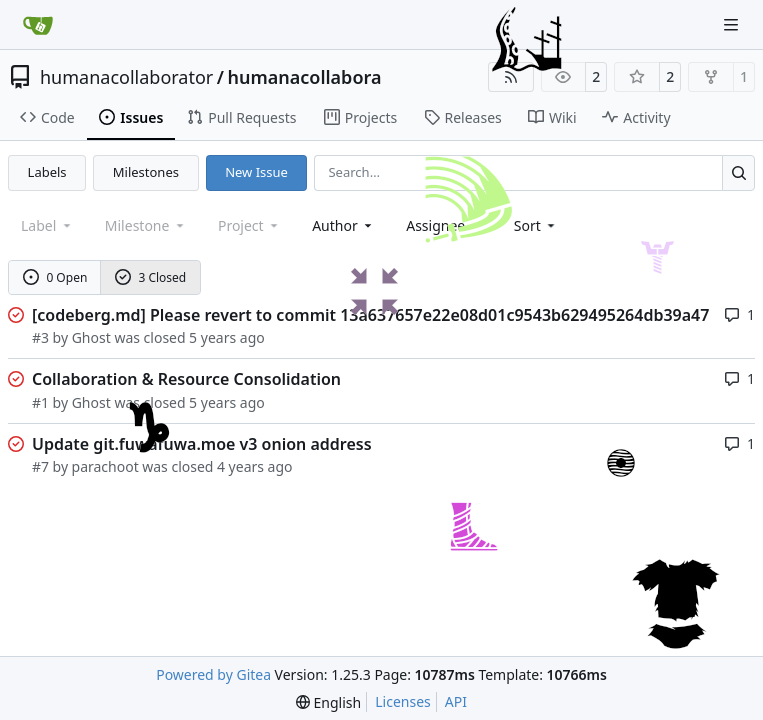 This screenshot has width=763, height=720. What do you see at coordinates (148, 427) in the screenshot?
I see `capricorn zodiac sign symbol` at bounding box center [148, 427].